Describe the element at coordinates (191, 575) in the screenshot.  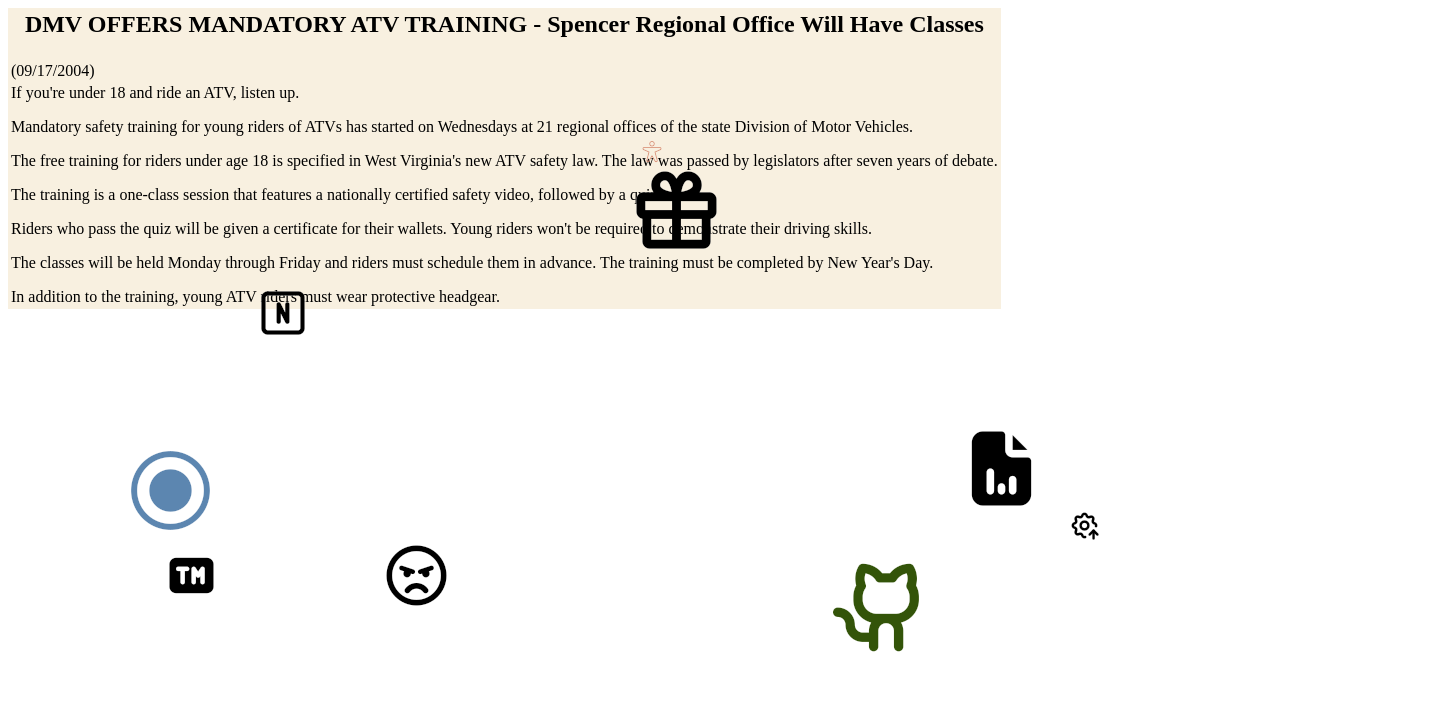
I see `indicates trademarked content or branding` at that location.